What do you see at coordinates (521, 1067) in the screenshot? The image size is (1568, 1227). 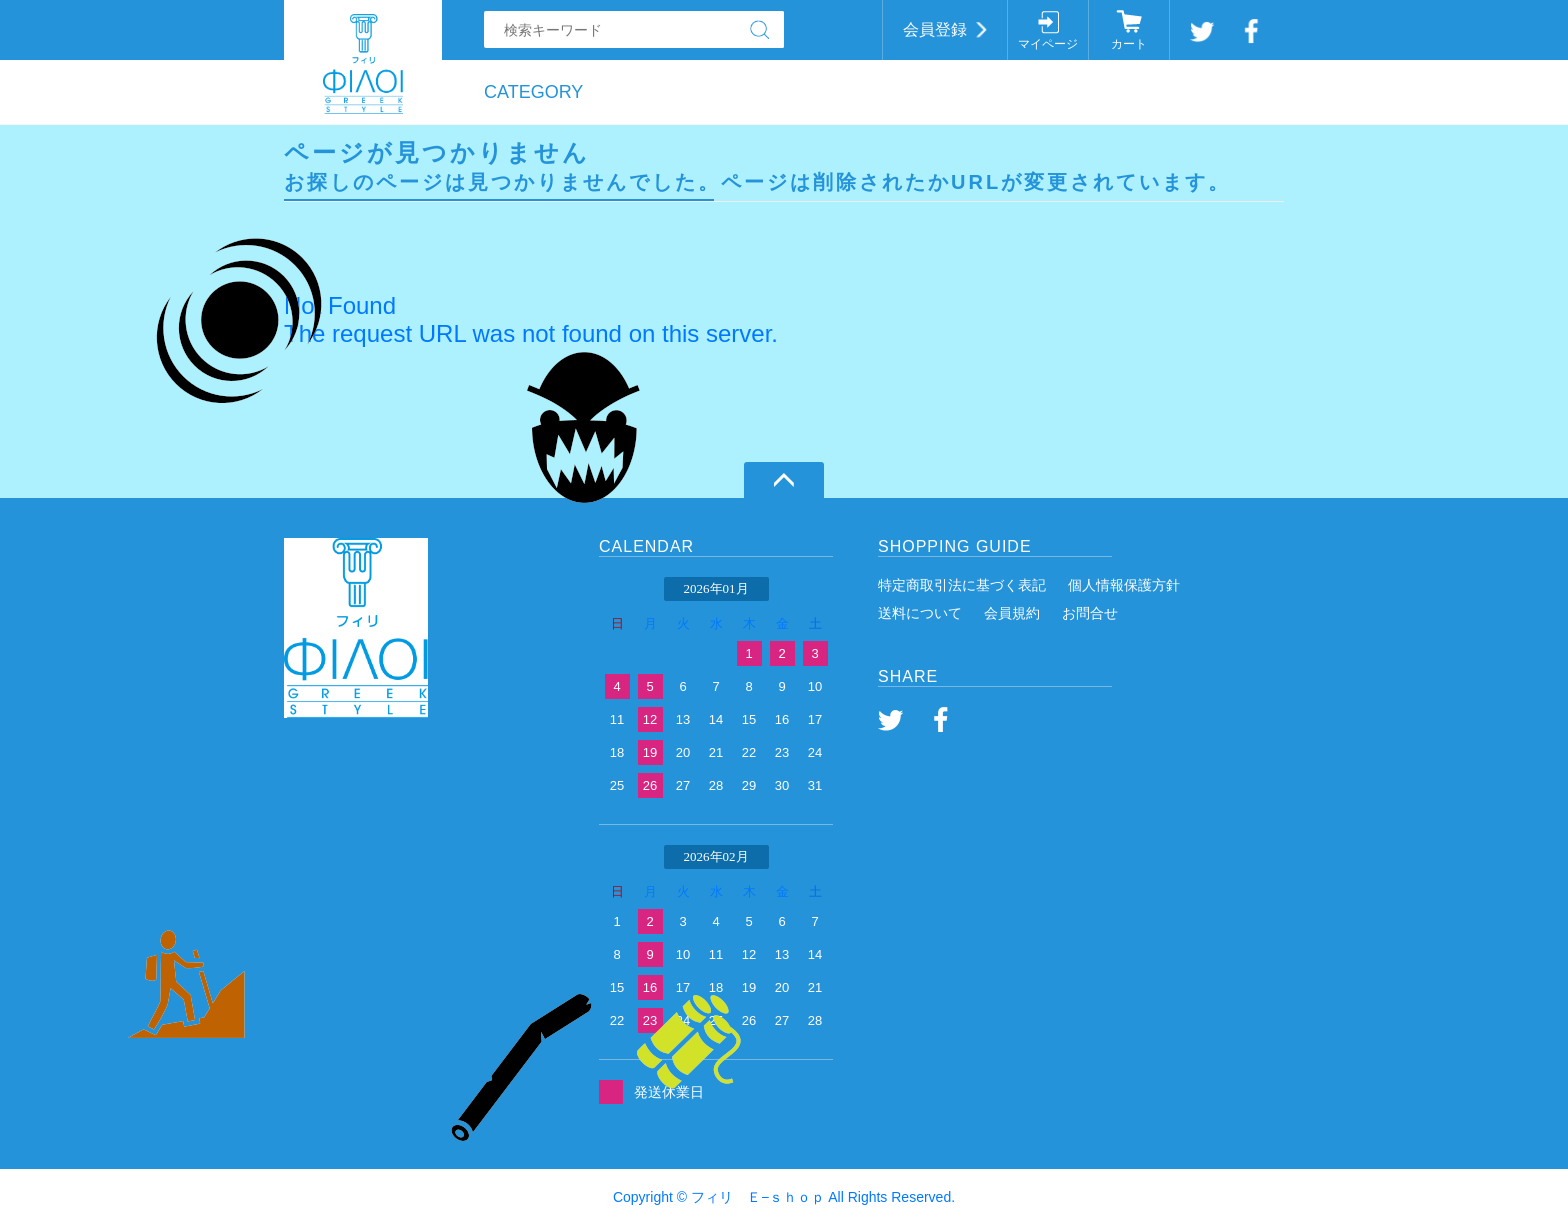 I see `select the lead pipe weapon in a mystery or detective game` at bounding box center [521, 1067].